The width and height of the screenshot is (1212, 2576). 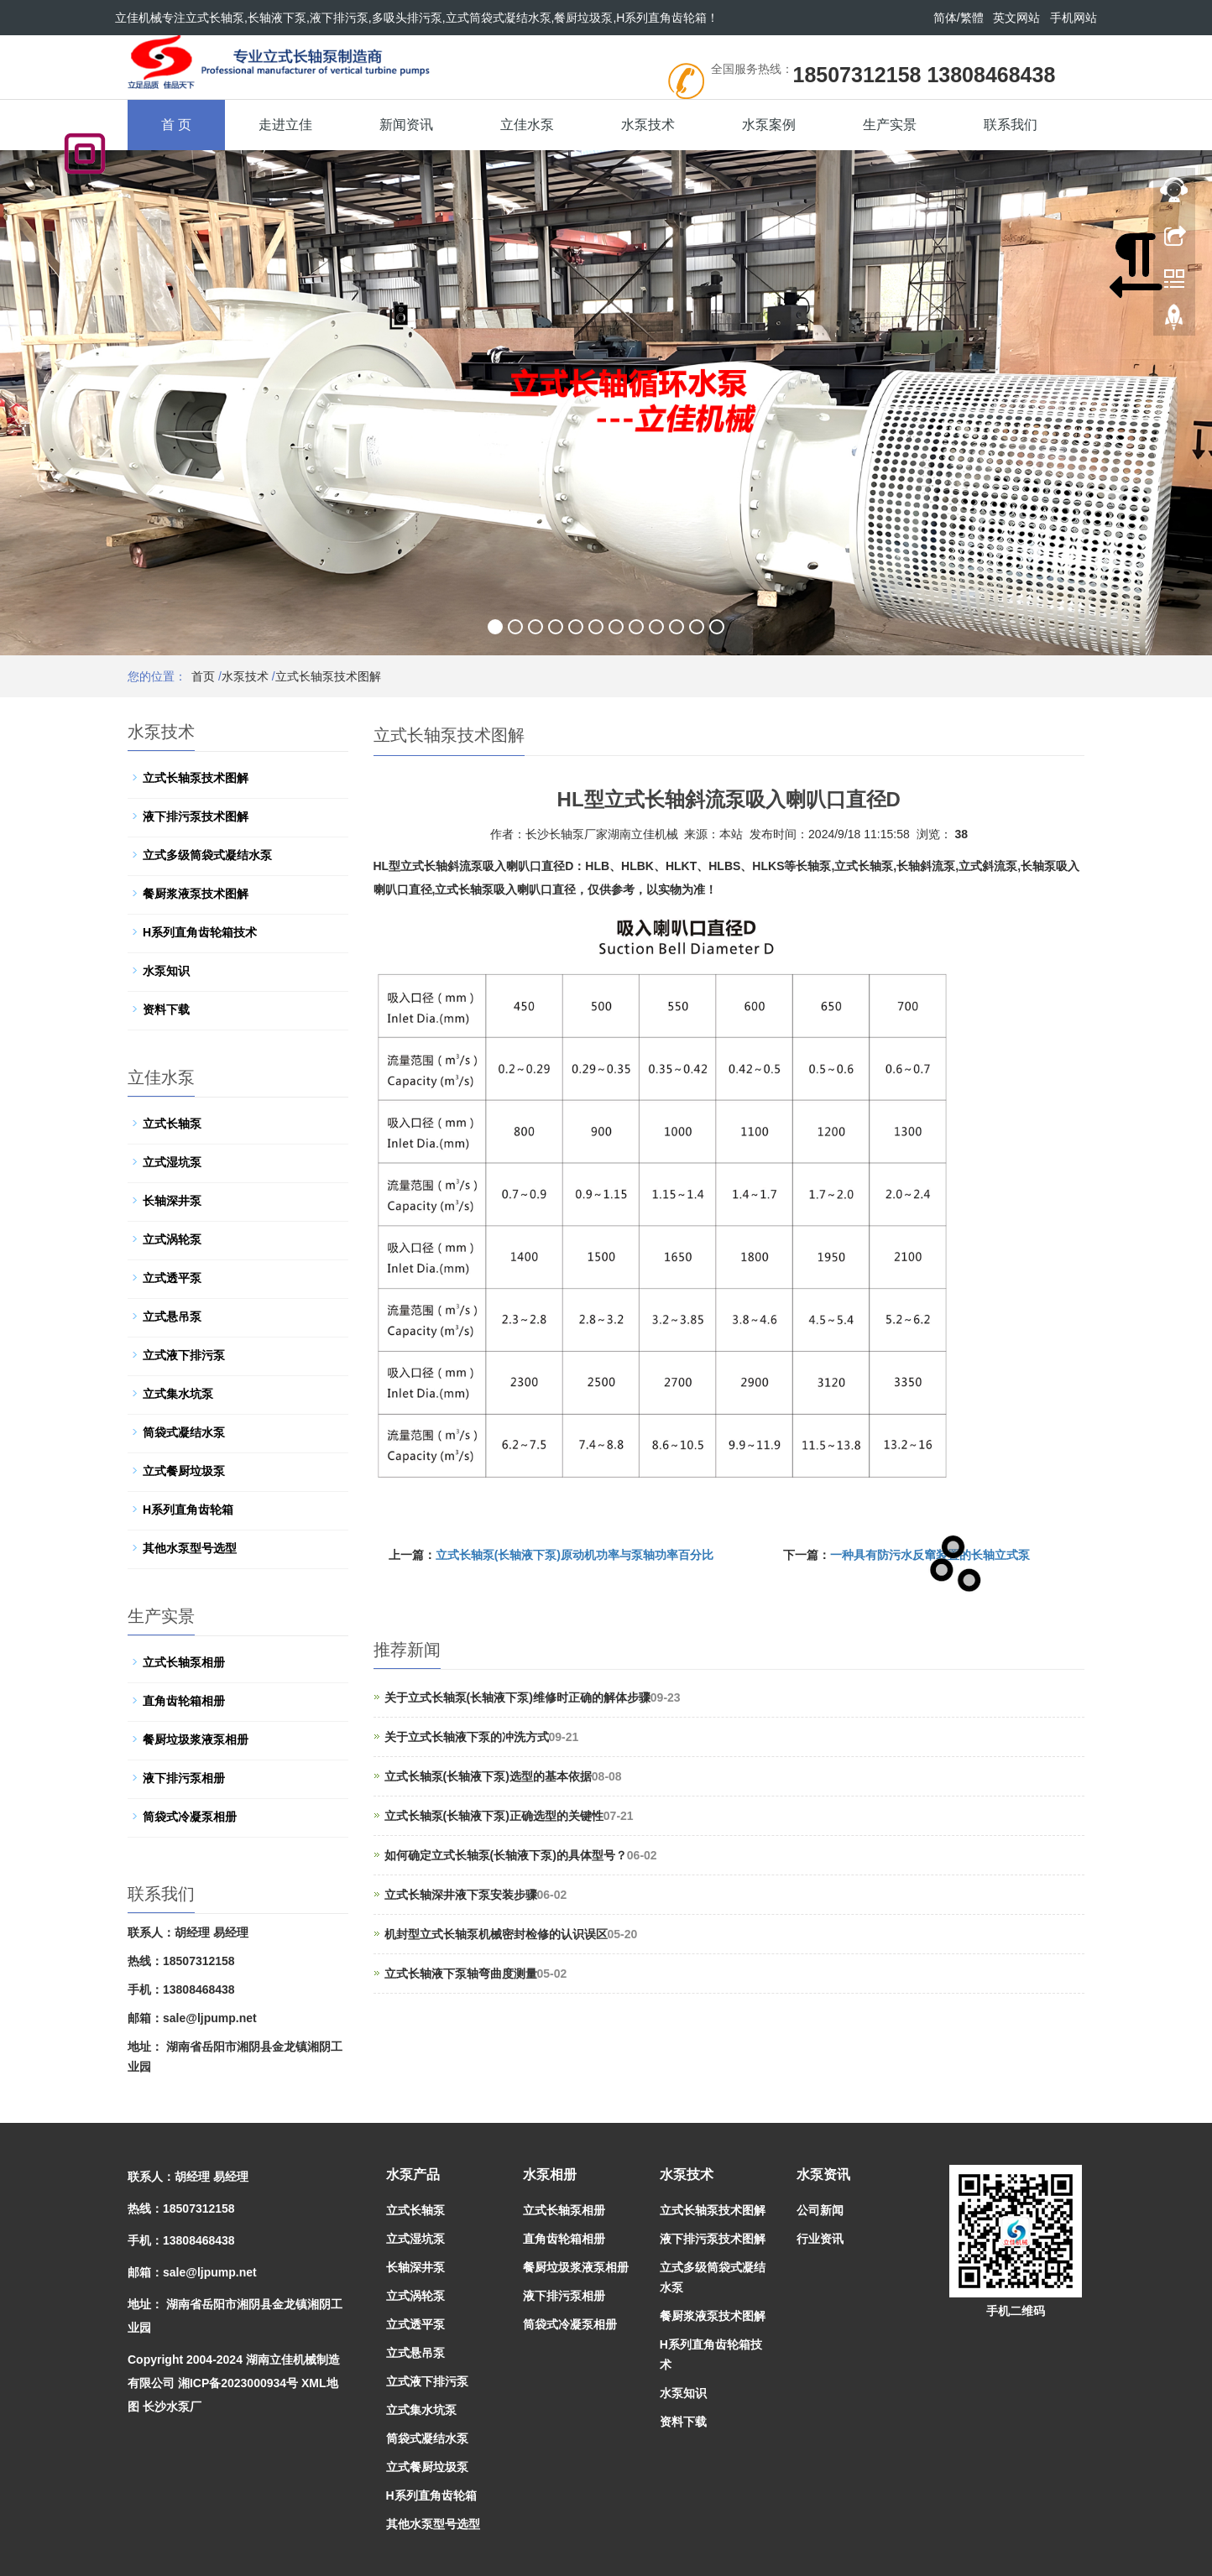 I want to click on nested container or frame element, so click(x=85, y=154).